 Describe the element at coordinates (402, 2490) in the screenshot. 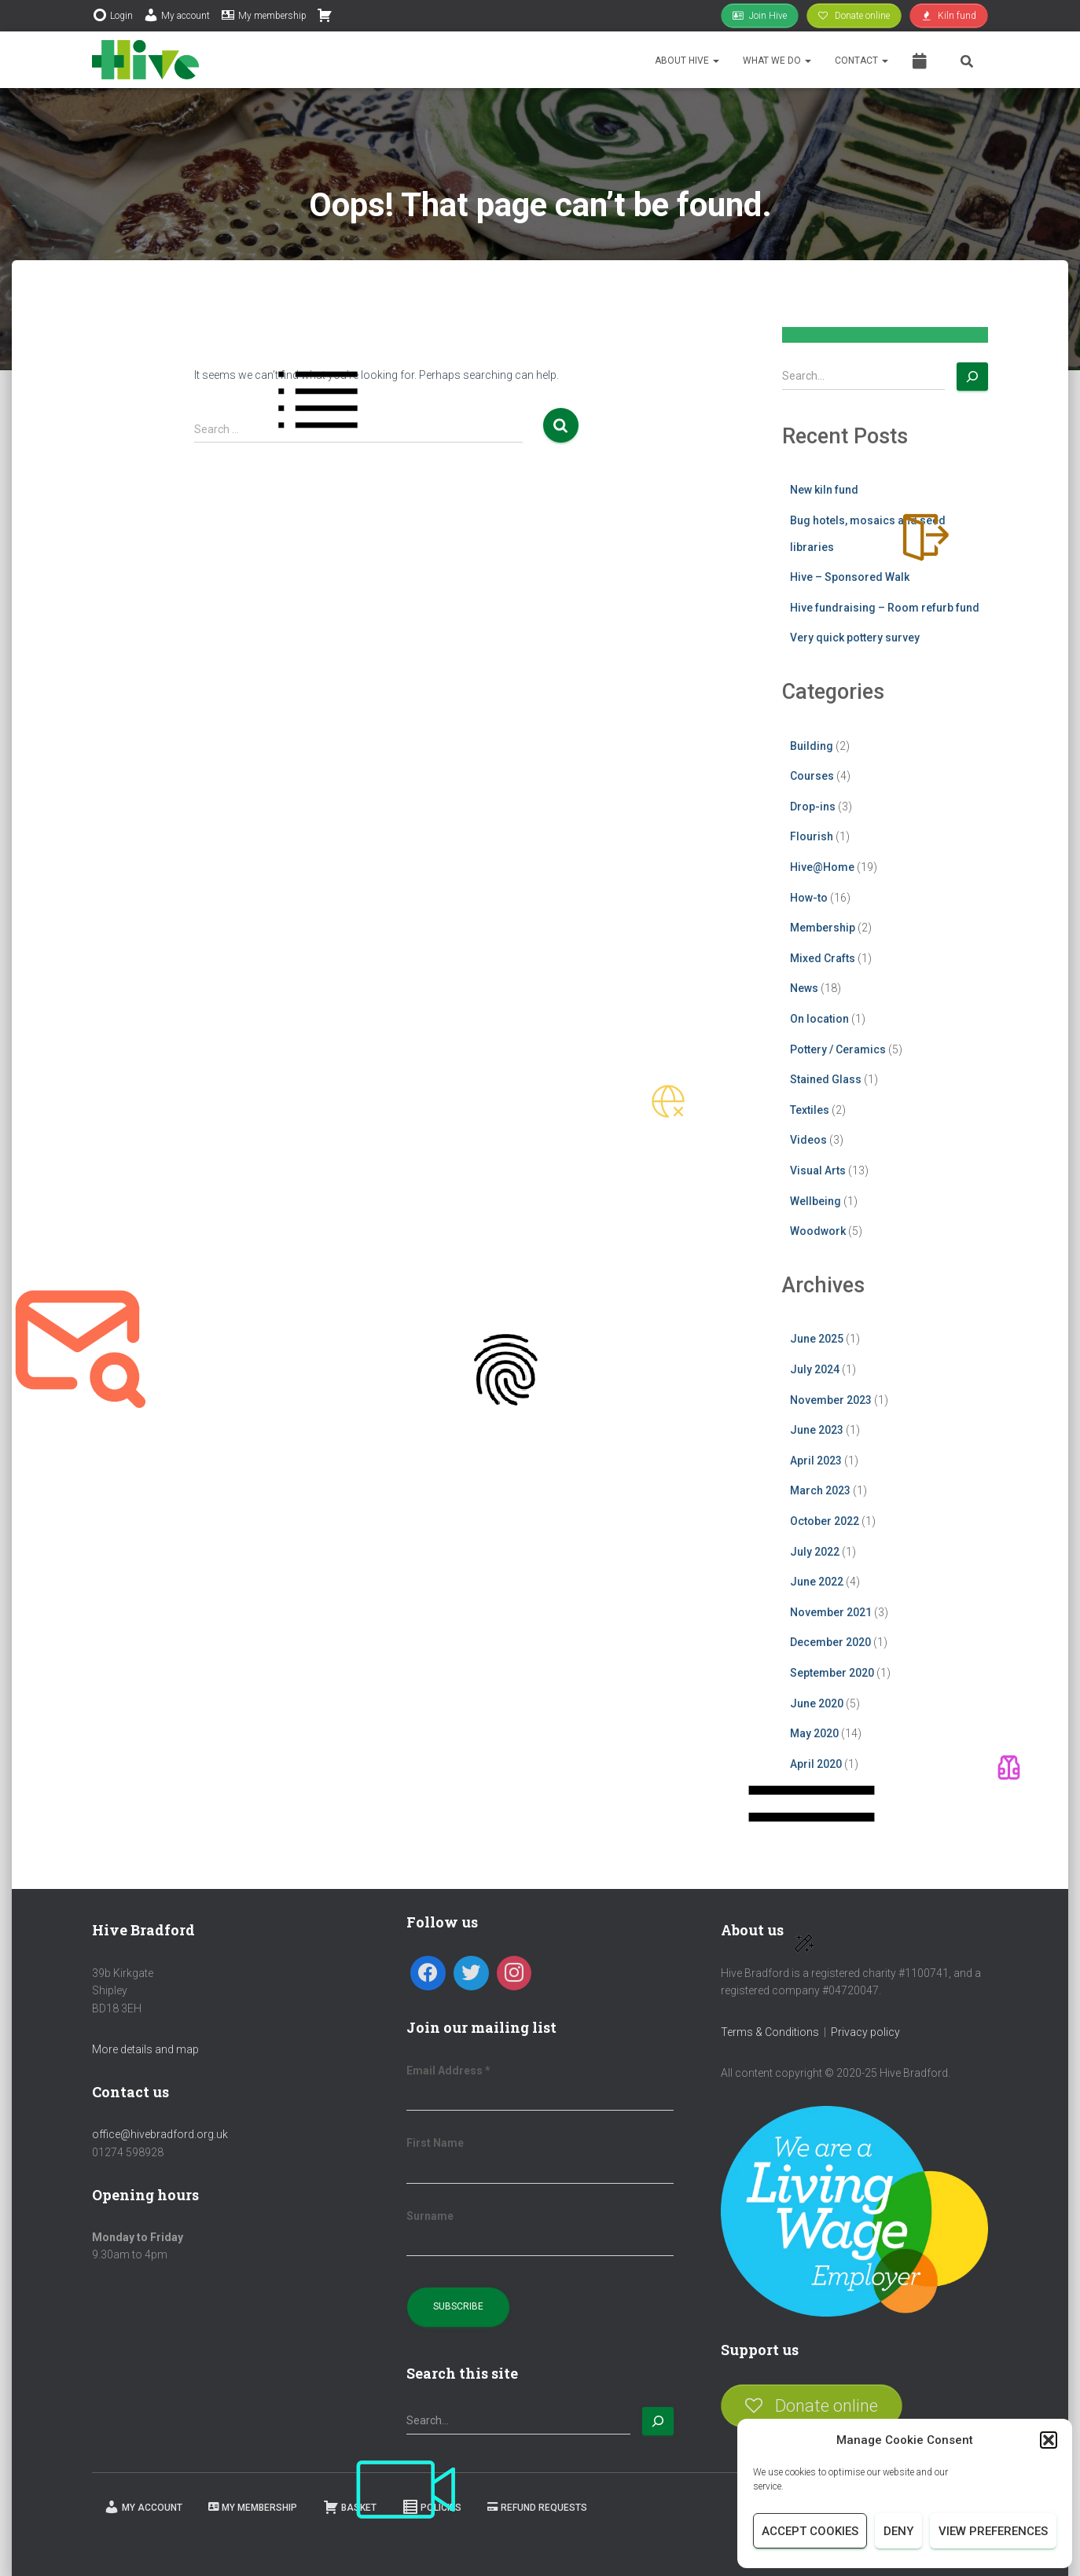

I see `start a video call` at that location.